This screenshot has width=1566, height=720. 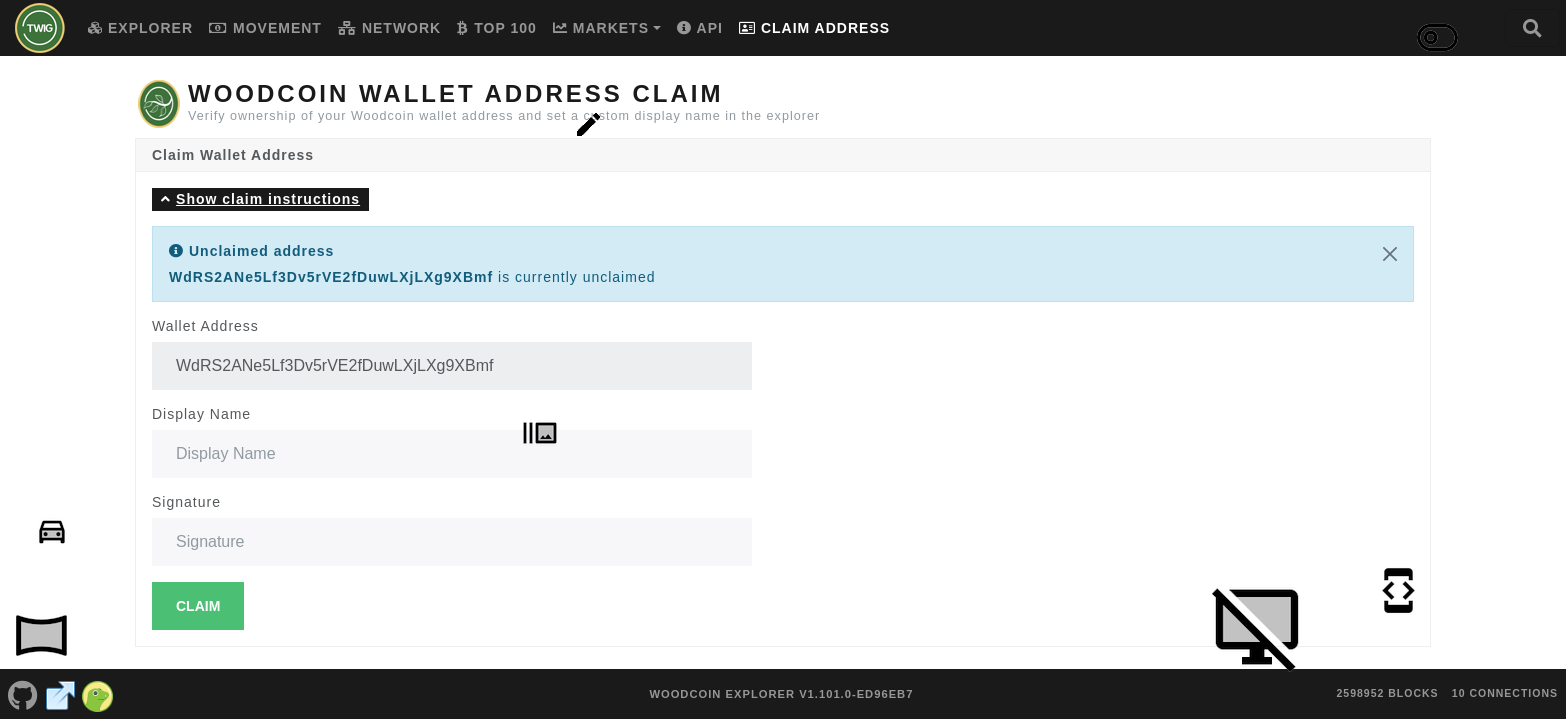 What do you see at coordinates (1257, 627) in the screenshot?
I see `desktop access is currently disabled` at bounding box center [1257, 627].